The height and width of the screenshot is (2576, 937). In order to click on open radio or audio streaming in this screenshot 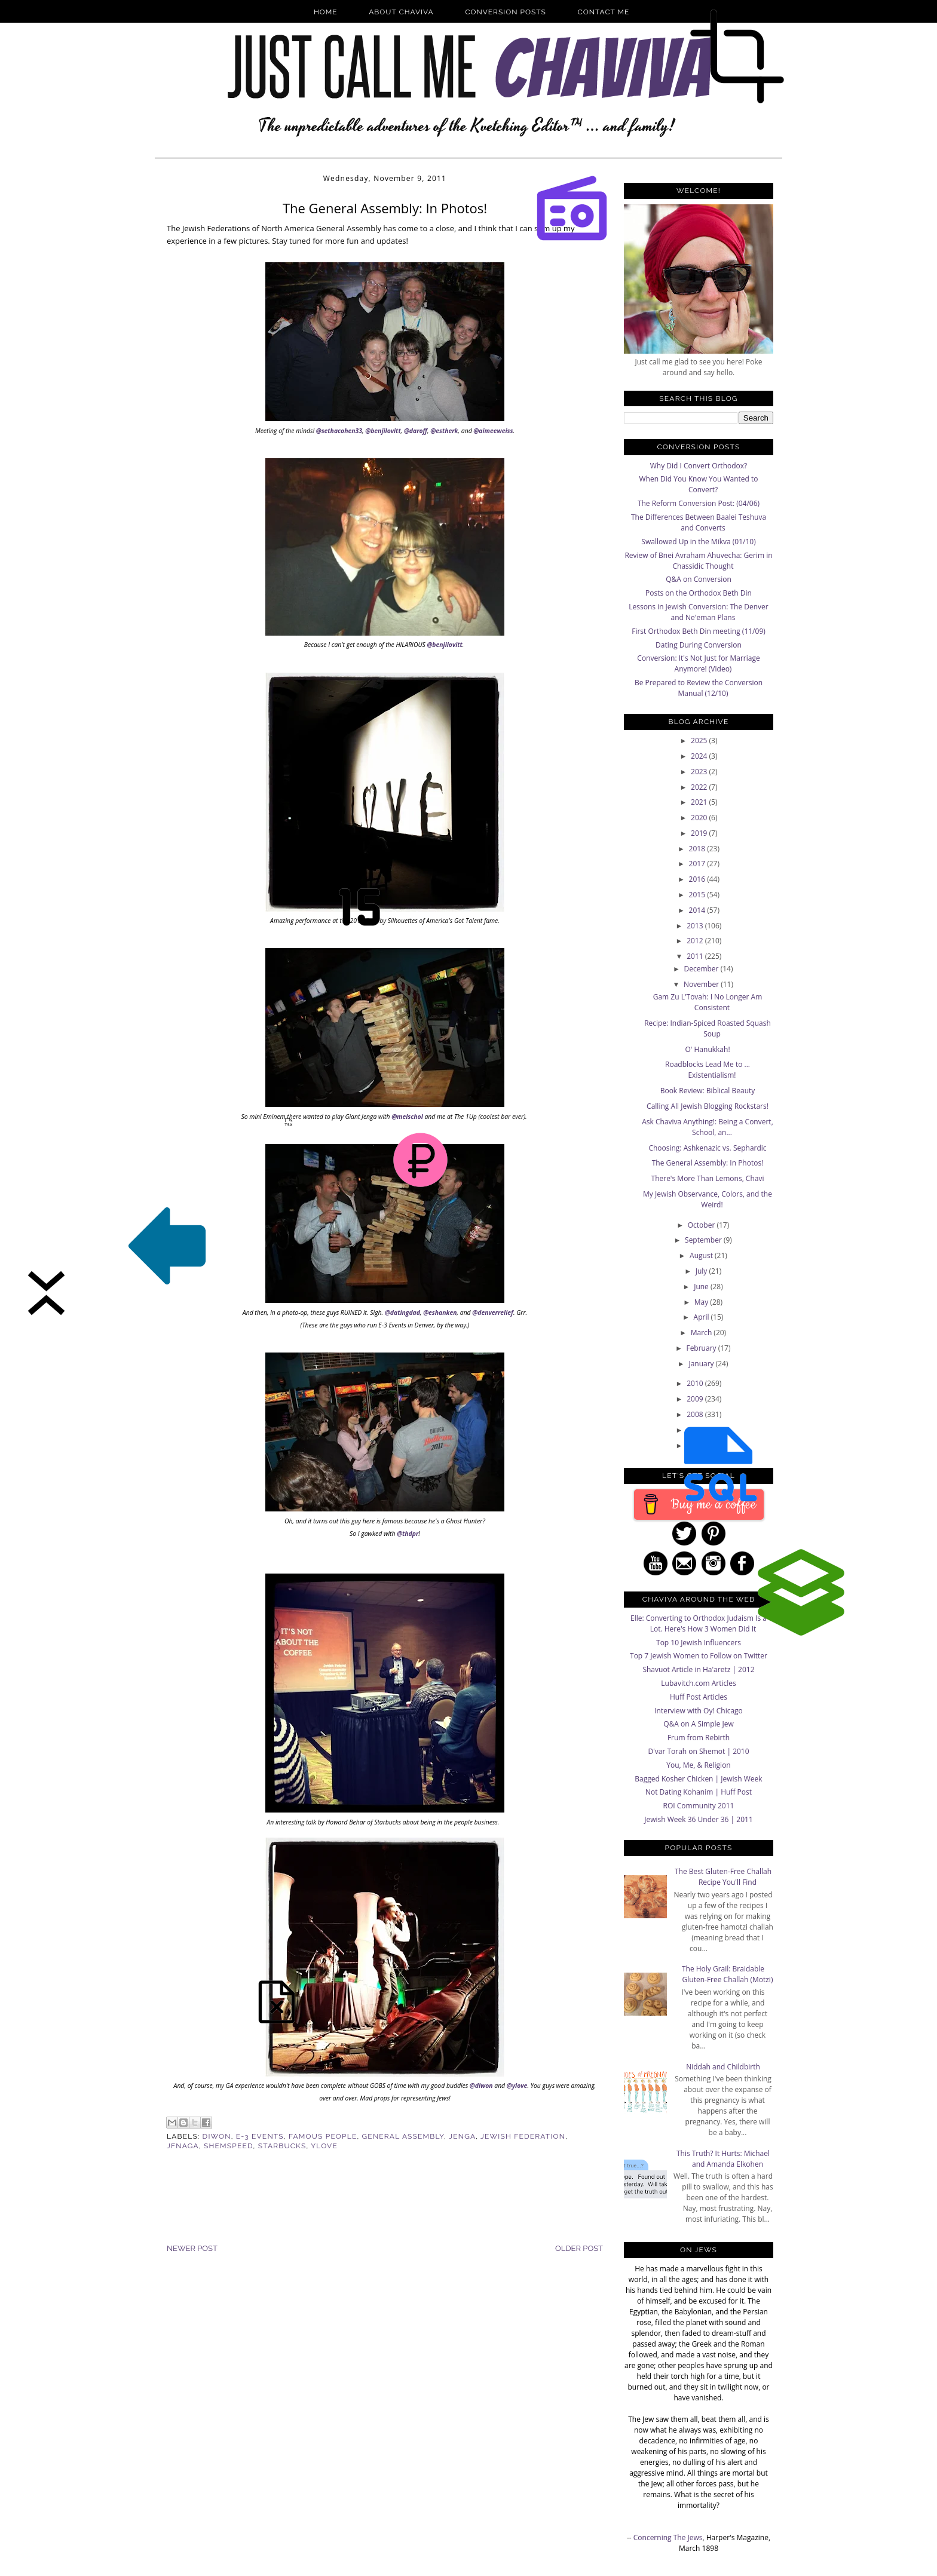, I will do `click(572, 213)`.